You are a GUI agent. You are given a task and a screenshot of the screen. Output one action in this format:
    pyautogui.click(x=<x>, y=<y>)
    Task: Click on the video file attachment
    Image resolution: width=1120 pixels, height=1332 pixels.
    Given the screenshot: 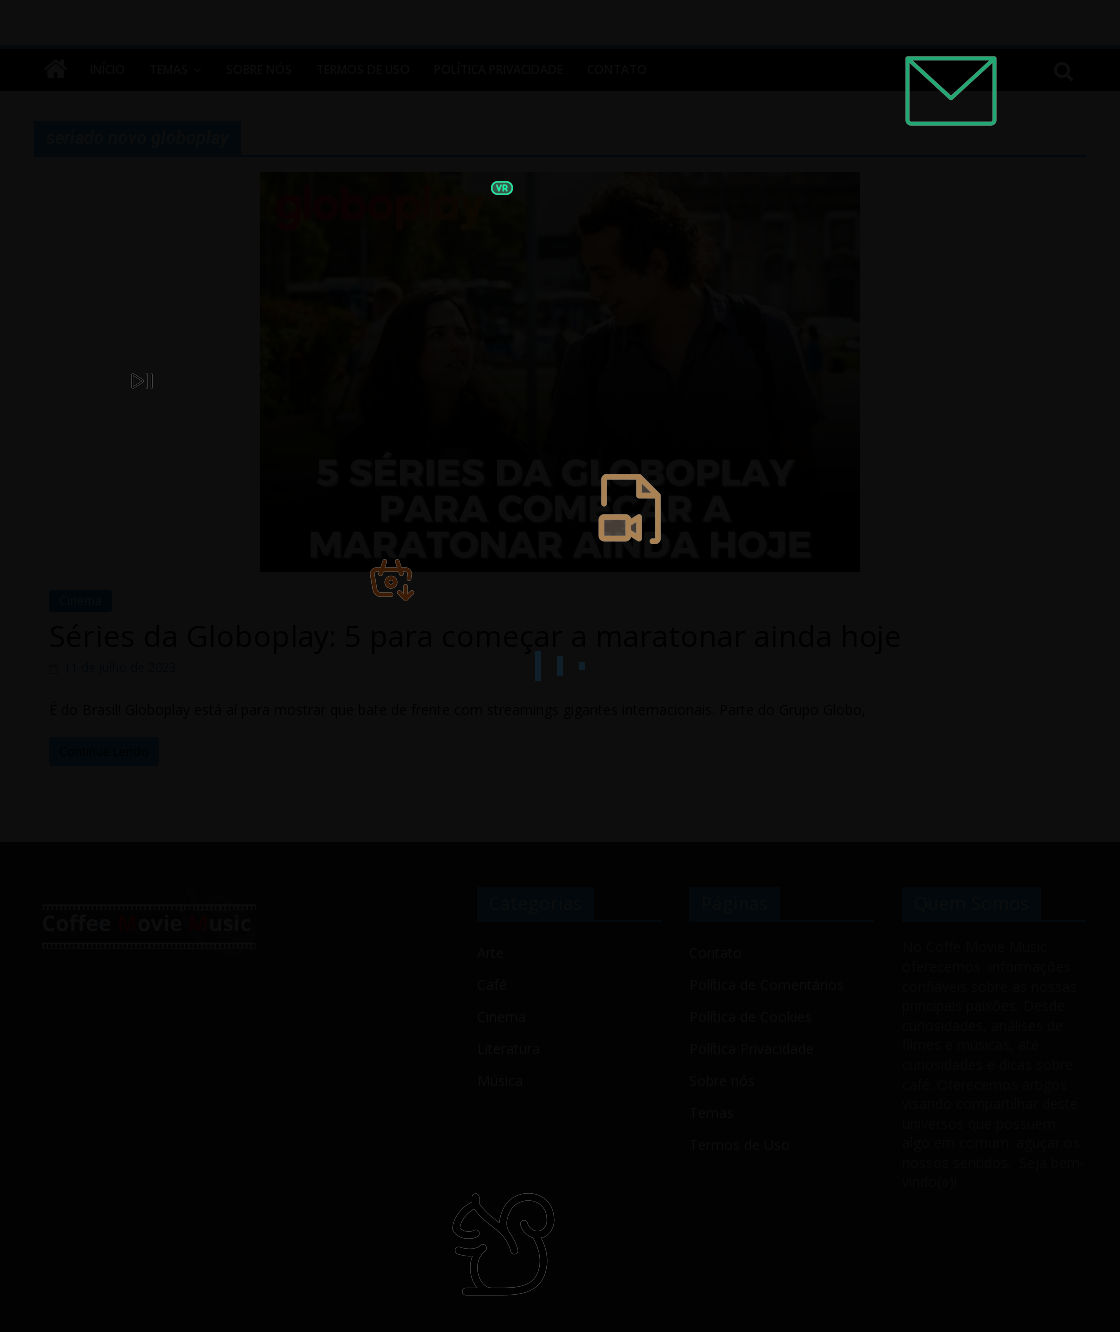 What is the action you would take?
    pyautogui.click(x=631, y=509)
    